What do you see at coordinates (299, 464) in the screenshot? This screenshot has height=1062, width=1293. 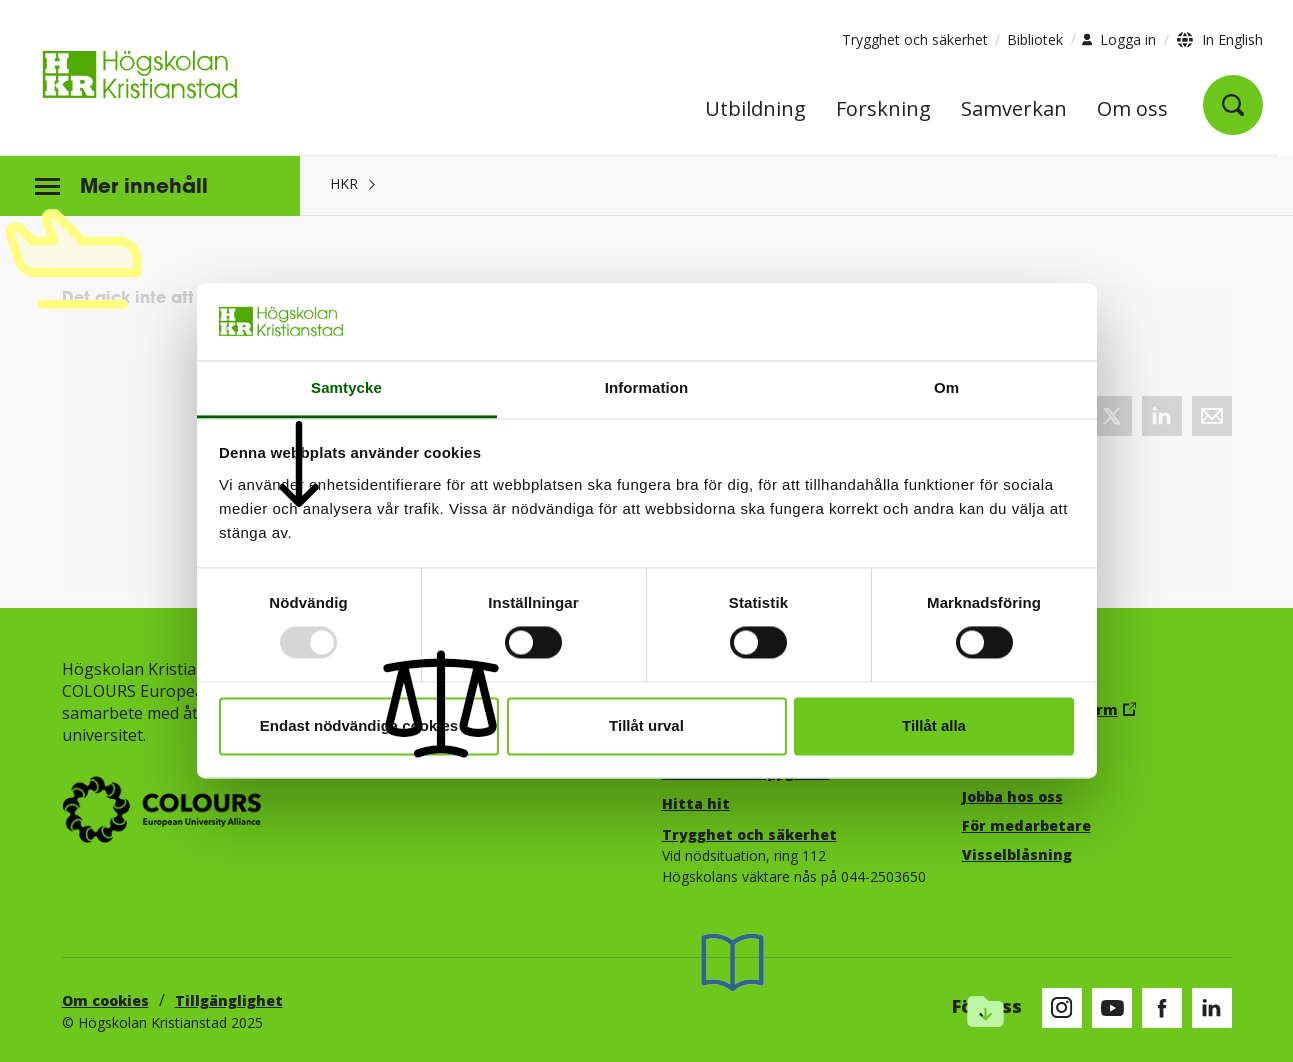 I see `scroll down for more content` at bounding box center [299, 464].